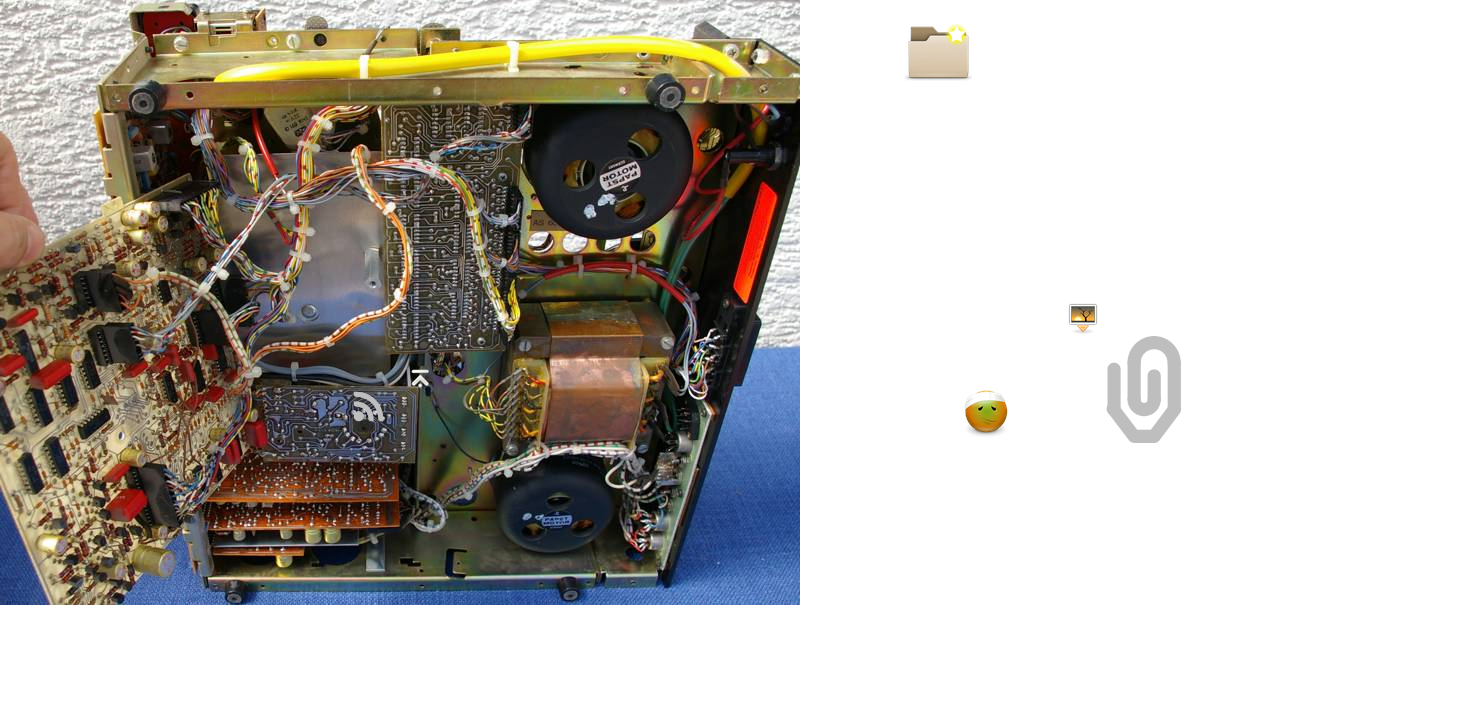  Describe the element at coordinates (1147, 389) in the screenshot. I see `indicates email has an attachment` at that location.